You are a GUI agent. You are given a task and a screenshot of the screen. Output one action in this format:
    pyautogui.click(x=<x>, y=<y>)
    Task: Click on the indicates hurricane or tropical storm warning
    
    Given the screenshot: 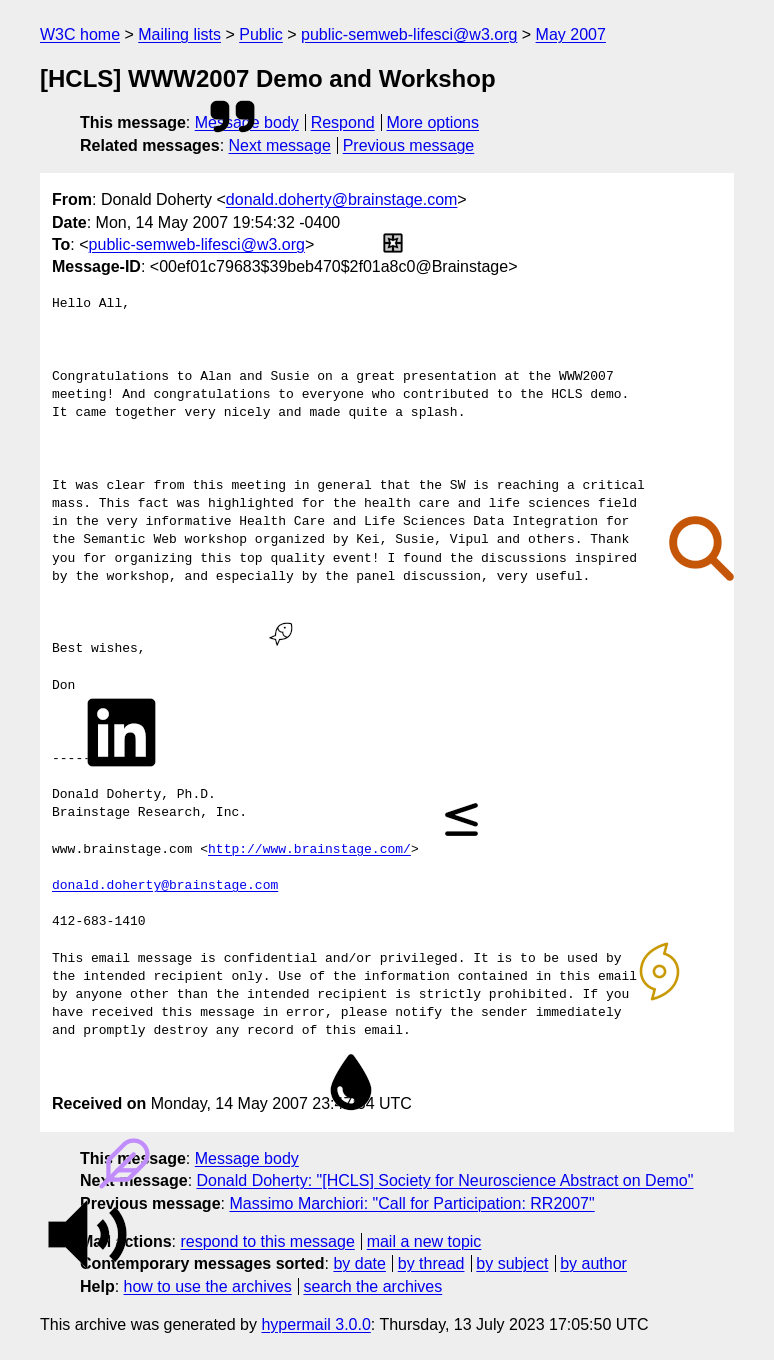 What is the action you would take?
    pyautogui.click(x=659, y=971)
    